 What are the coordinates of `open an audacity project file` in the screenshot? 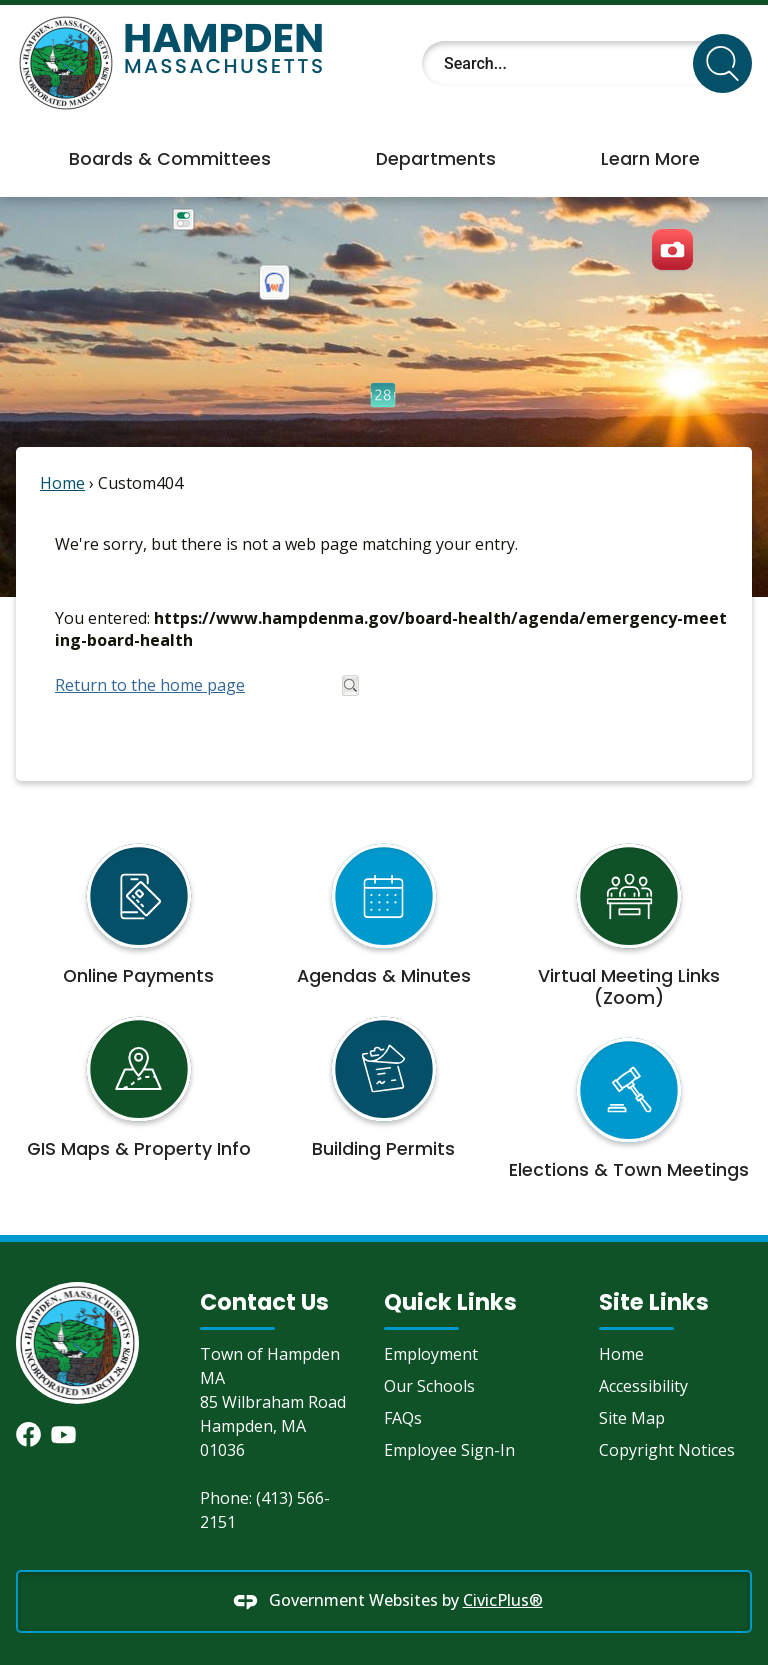 It's located at (274, 282).